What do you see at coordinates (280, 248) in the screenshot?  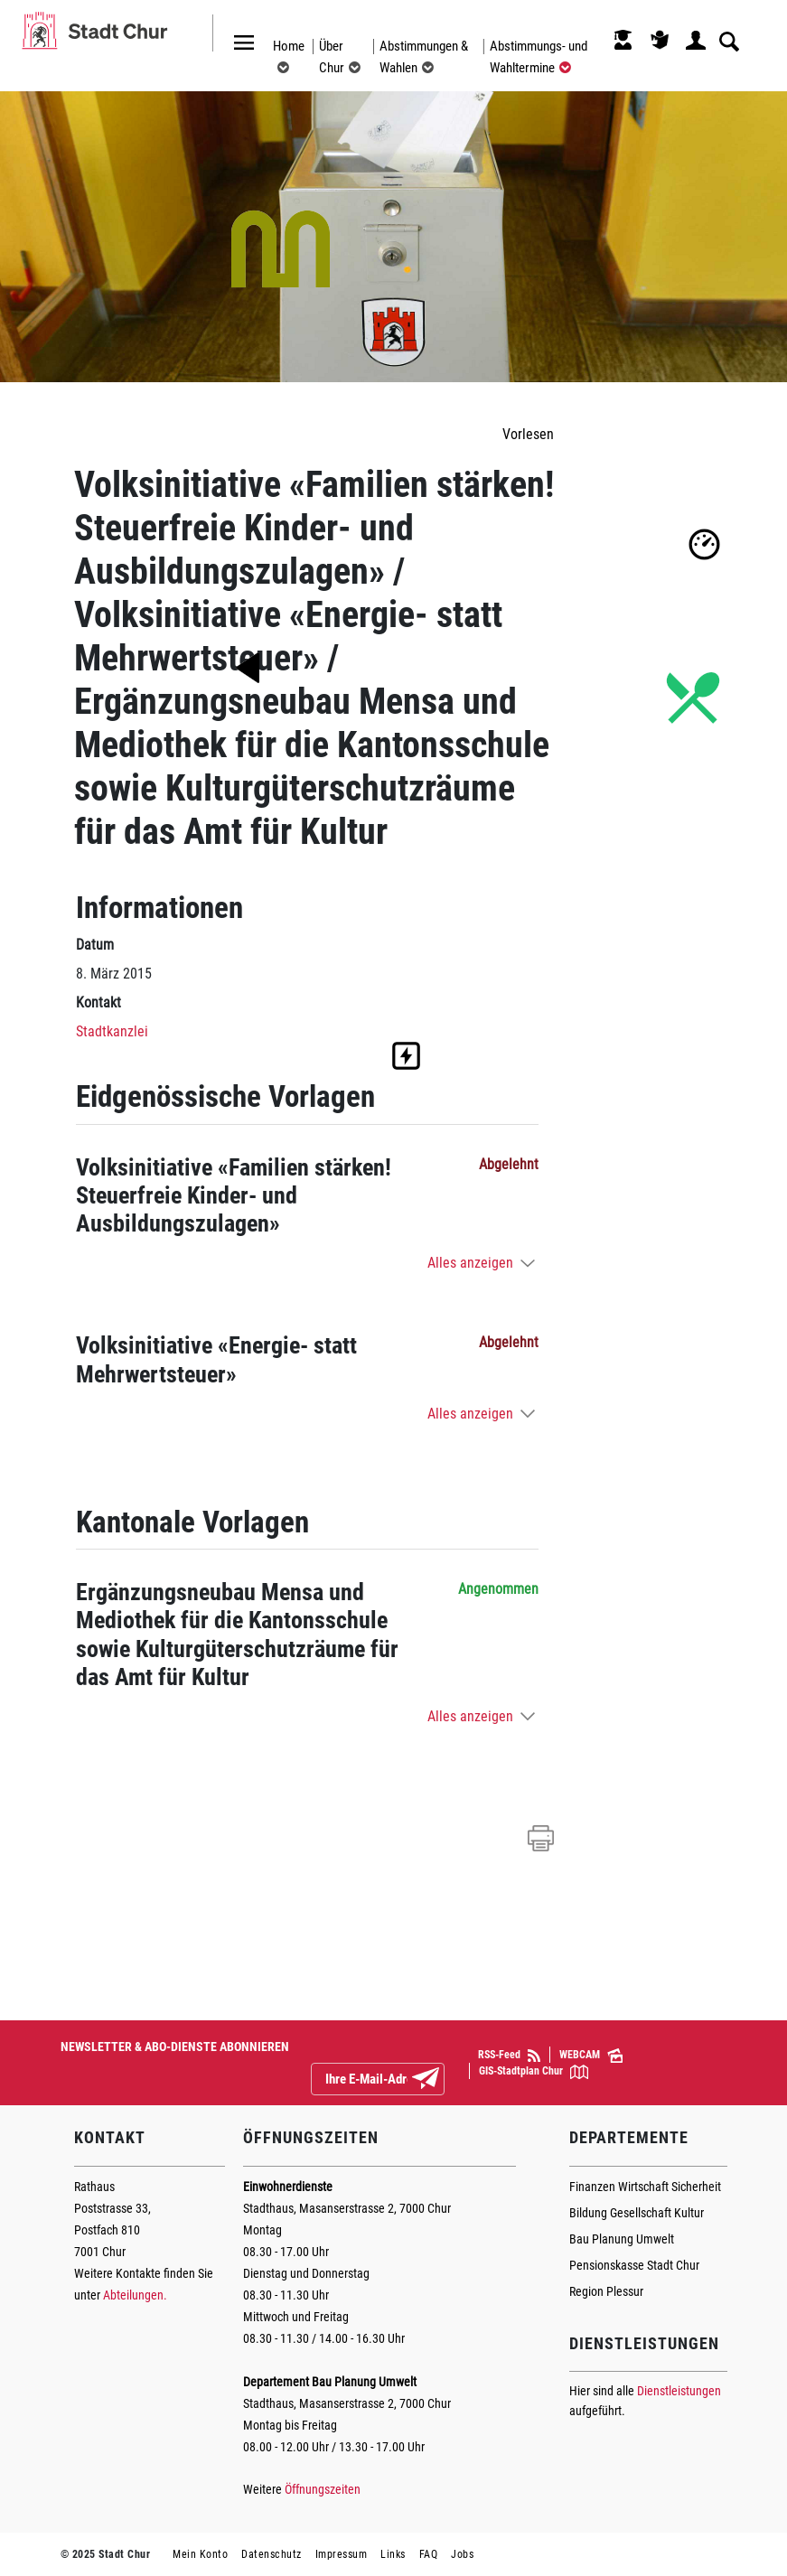 I see `open mural collaborative workspace app` at bounding box center [280, 248].